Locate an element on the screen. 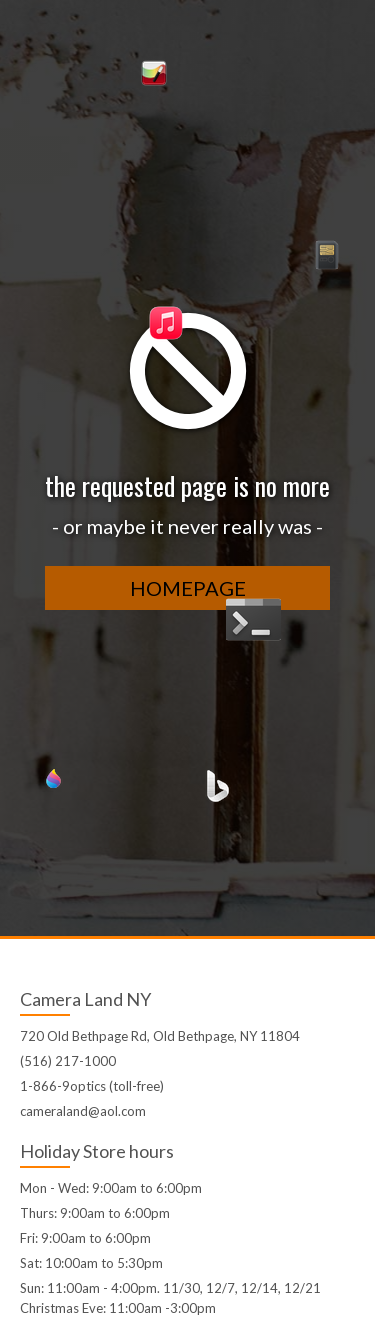 This screenshot has width=375, height=1337. open the terminal application is located at coordinates (253, 619).